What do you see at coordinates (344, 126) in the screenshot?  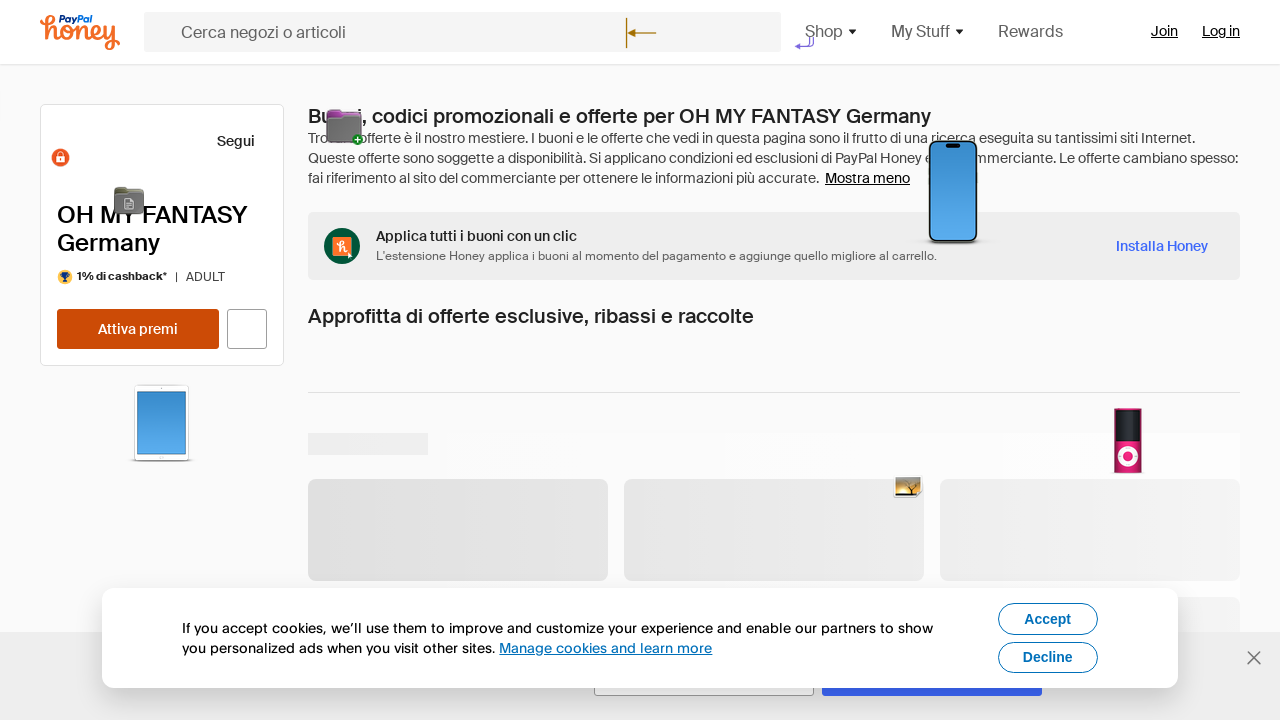 I see `create a new folder` at bounding box center [344, 126].